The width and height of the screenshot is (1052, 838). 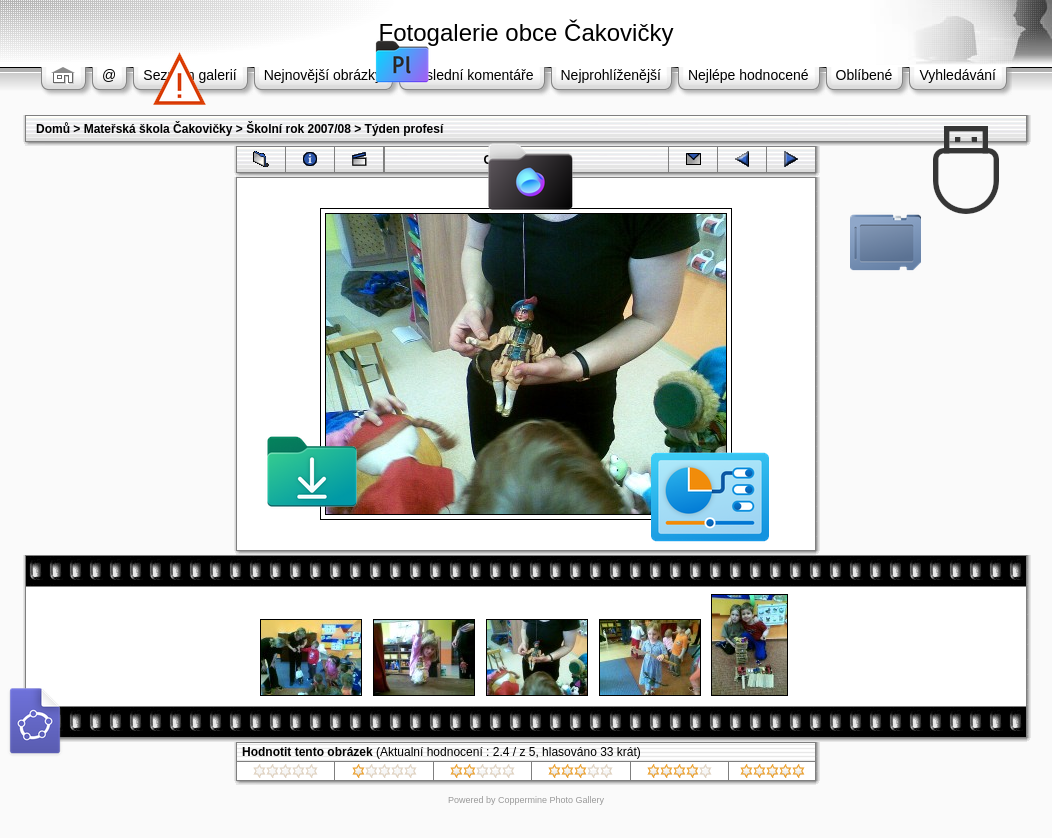 I want to click on save the current file or document, so click(x=885, y=243).